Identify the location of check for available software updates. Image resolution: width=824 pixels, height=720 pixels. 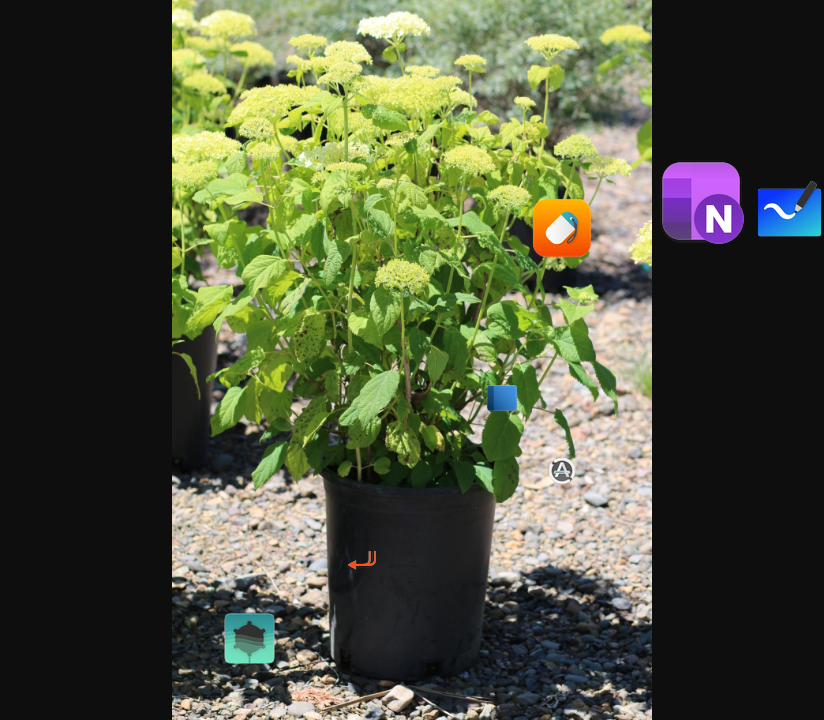
(562, 471).